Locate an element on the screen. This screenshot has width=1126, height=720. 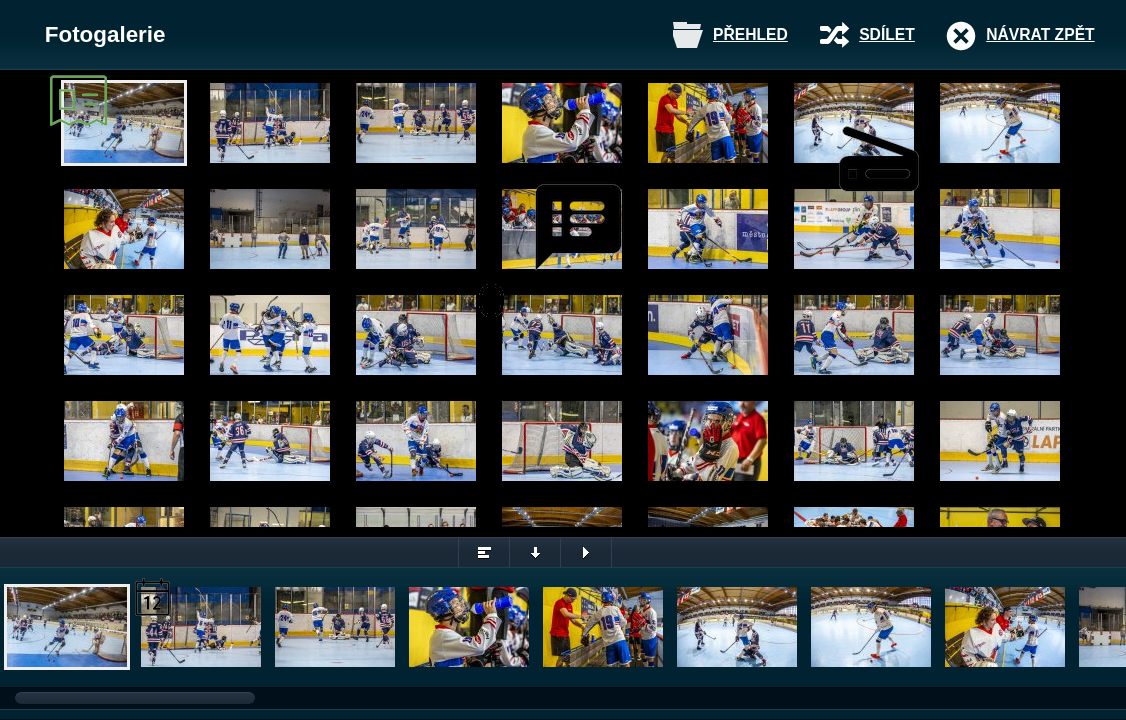
mouse input device settings is located at coordinates (491, 300).